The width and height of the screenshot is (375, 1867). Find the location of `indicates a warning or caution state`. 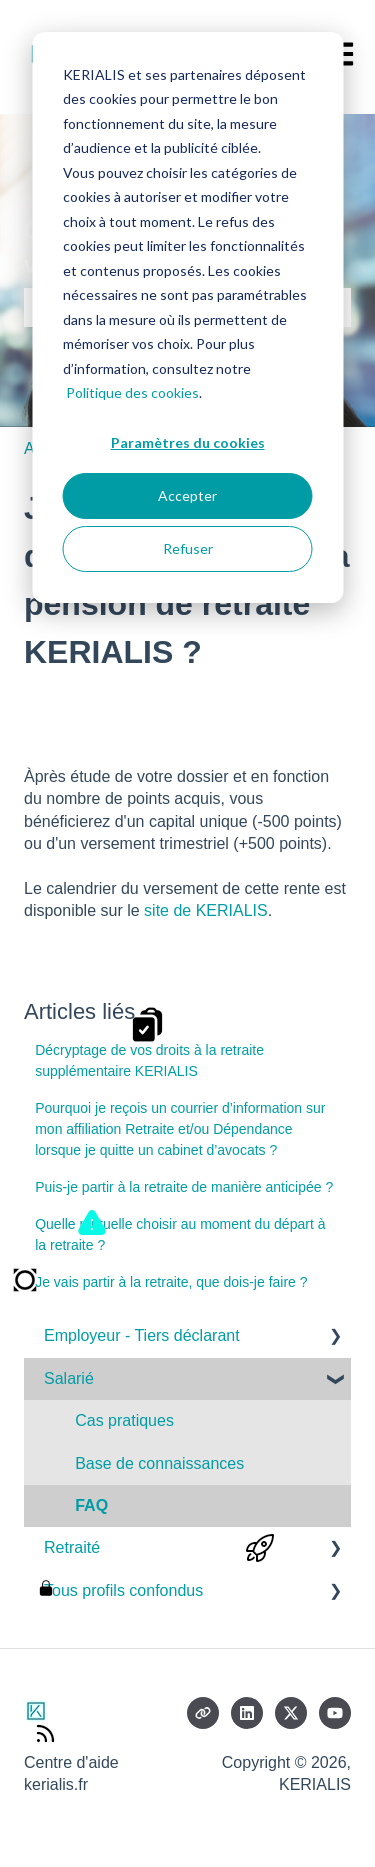

indicates a warning or caution state is located at coordinates (92, 1224).